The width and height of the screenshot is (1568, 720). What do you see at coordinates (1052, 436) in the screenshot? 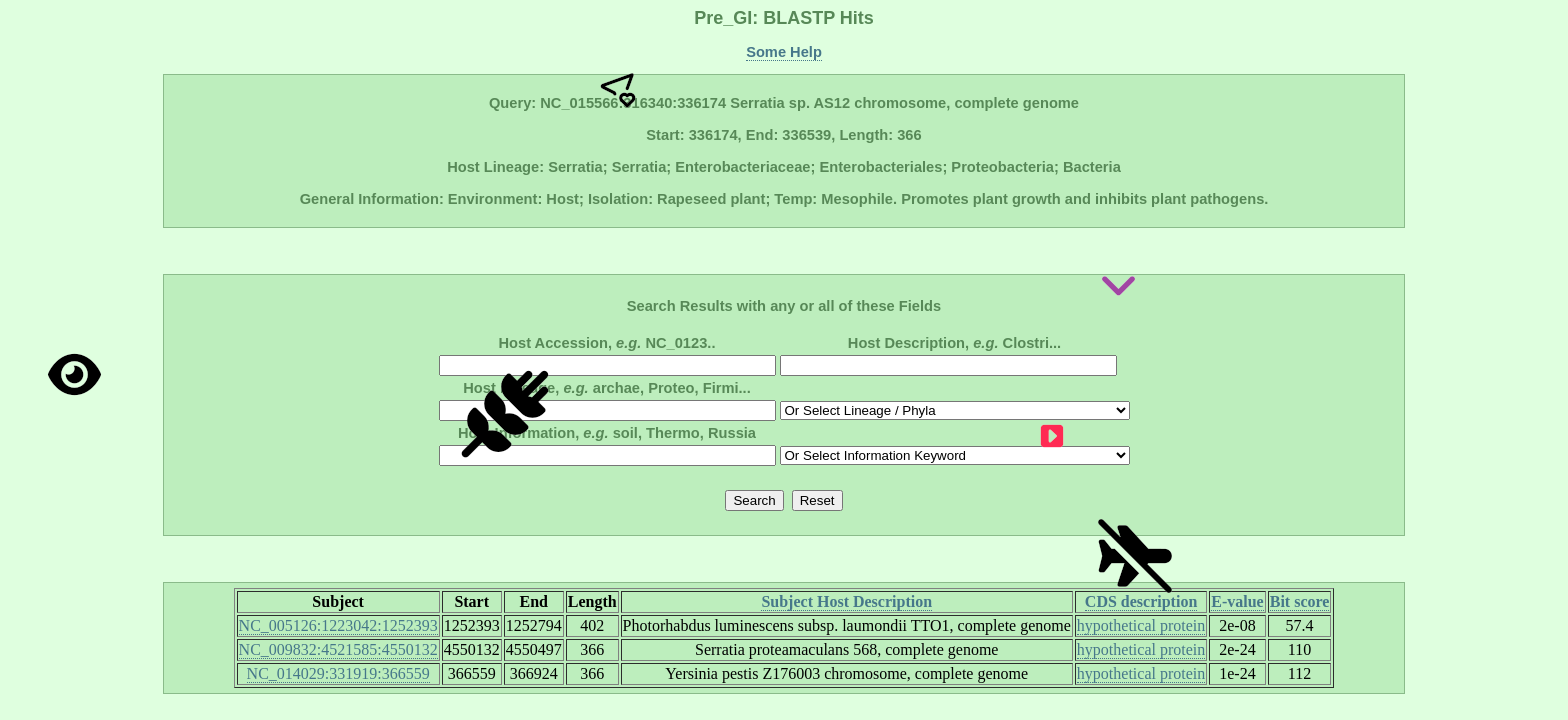
I see `play media or video content` at bounding box center [1052, 436].